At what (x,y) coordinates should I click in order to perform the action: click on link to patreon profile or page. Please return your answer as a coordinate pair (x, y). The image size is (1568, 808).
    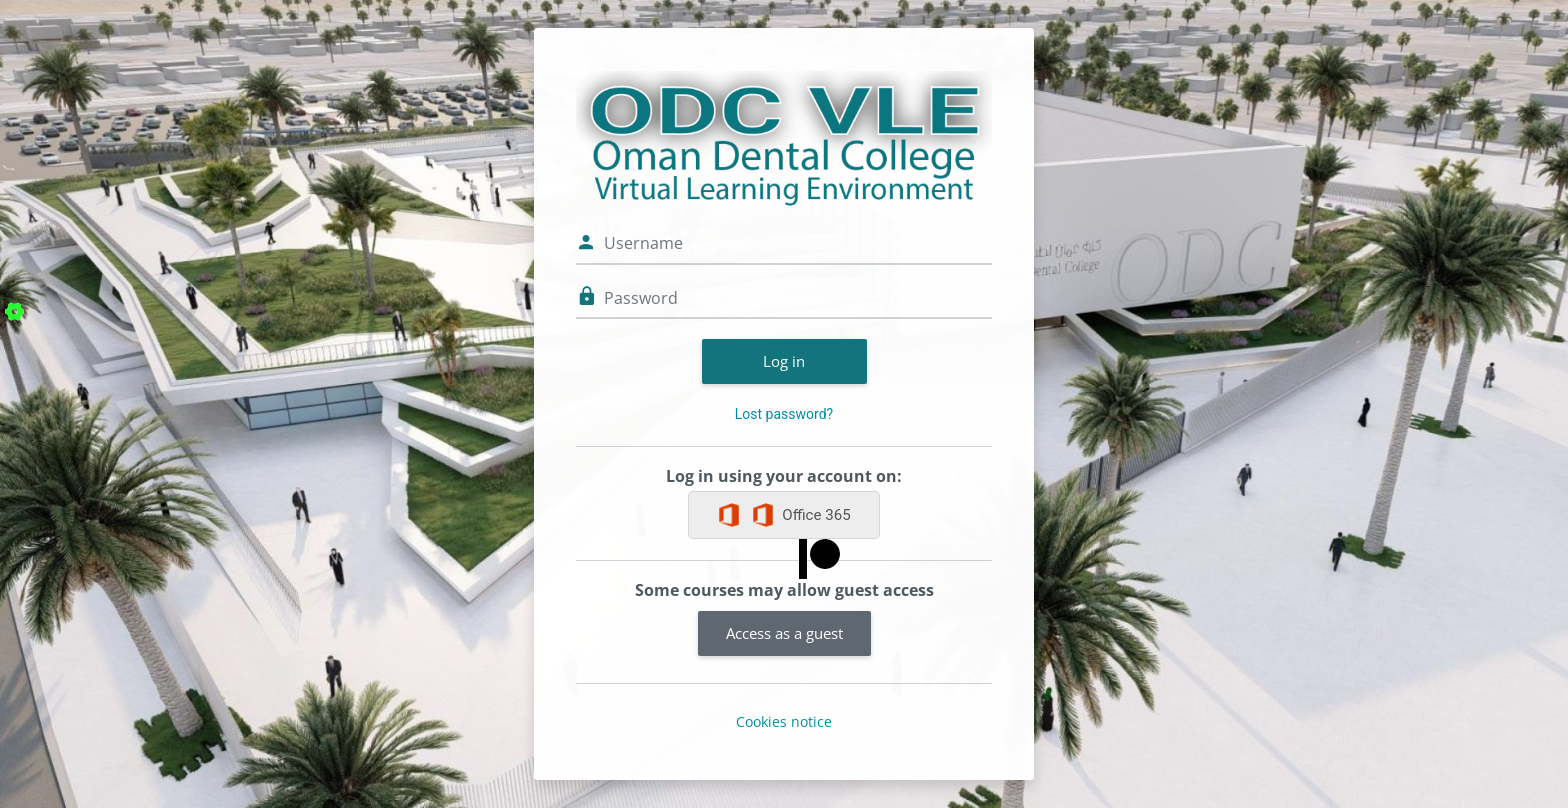
    Looking at the image, I should click on (819, 559).